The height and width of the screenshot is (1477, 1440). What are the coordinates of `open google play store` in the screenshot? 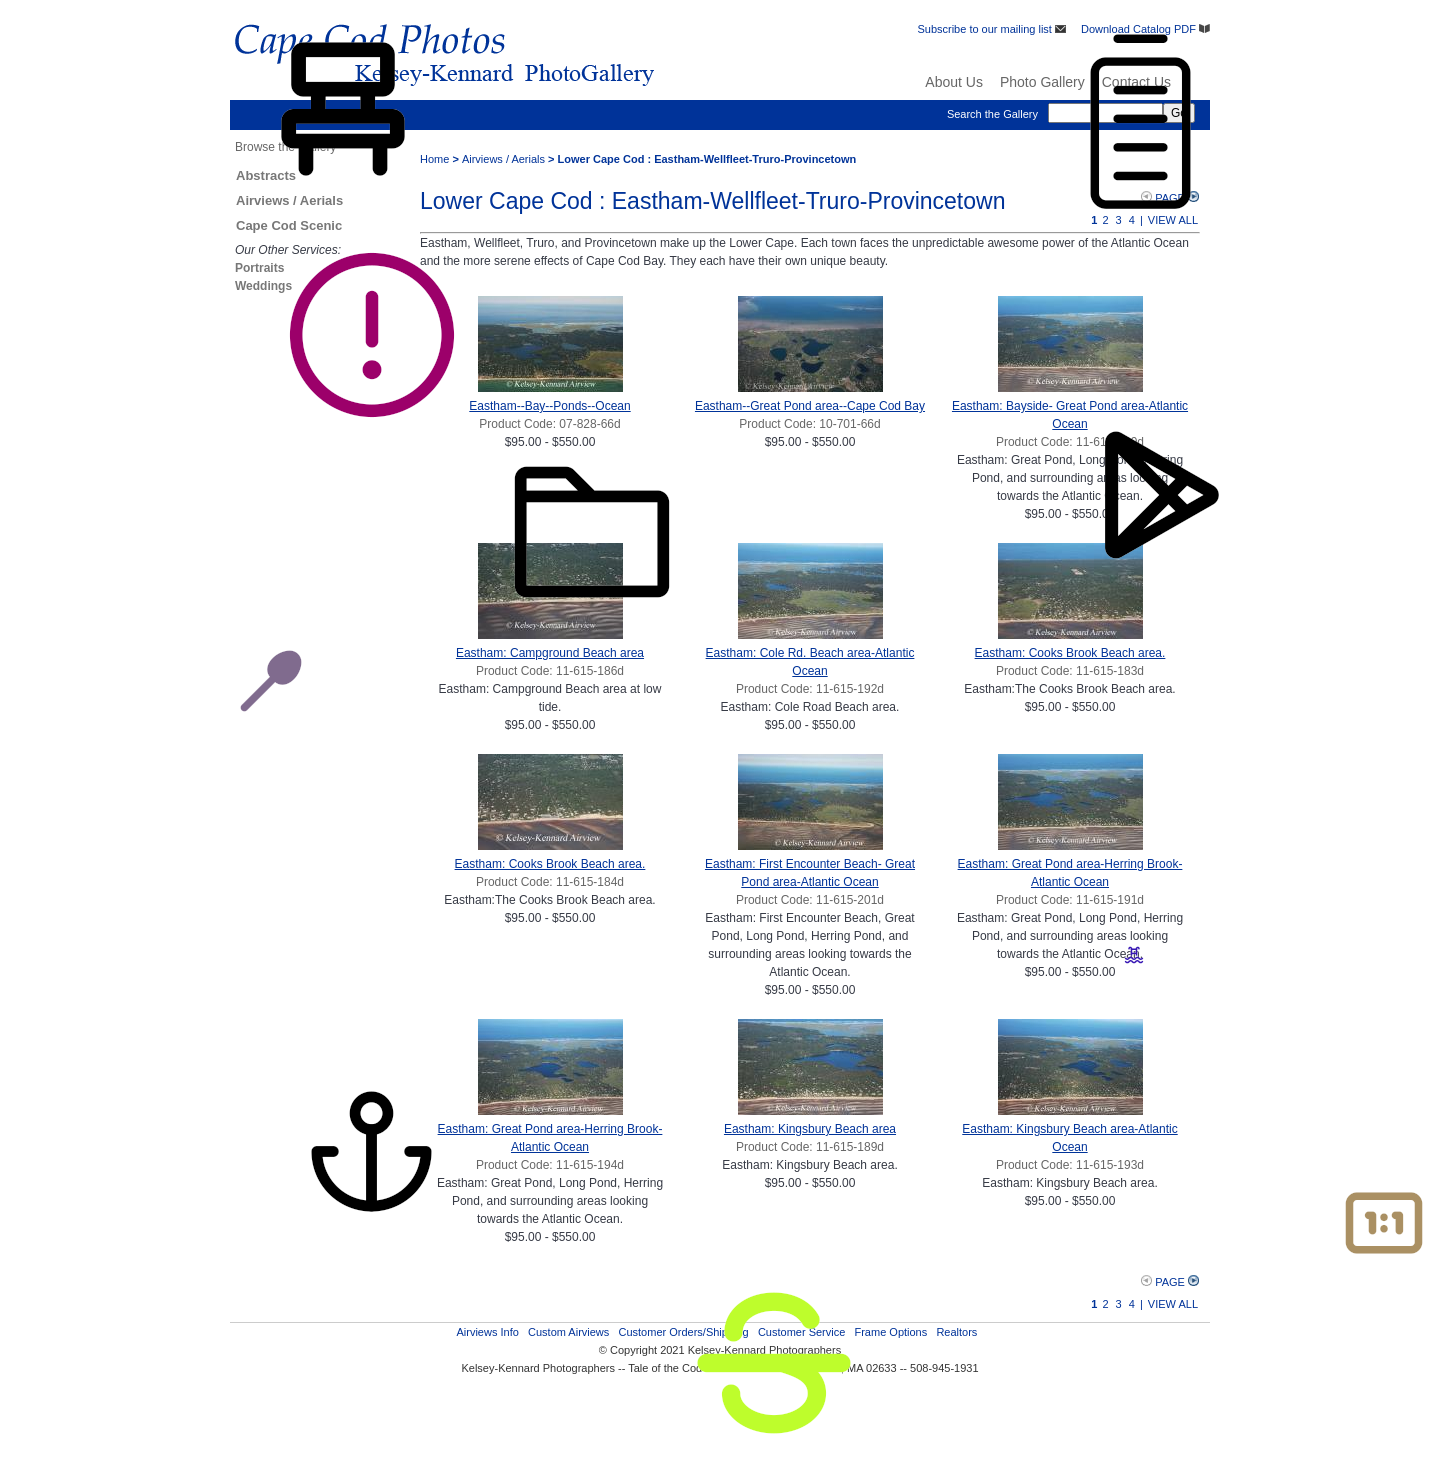 It's located at (1151, 495).